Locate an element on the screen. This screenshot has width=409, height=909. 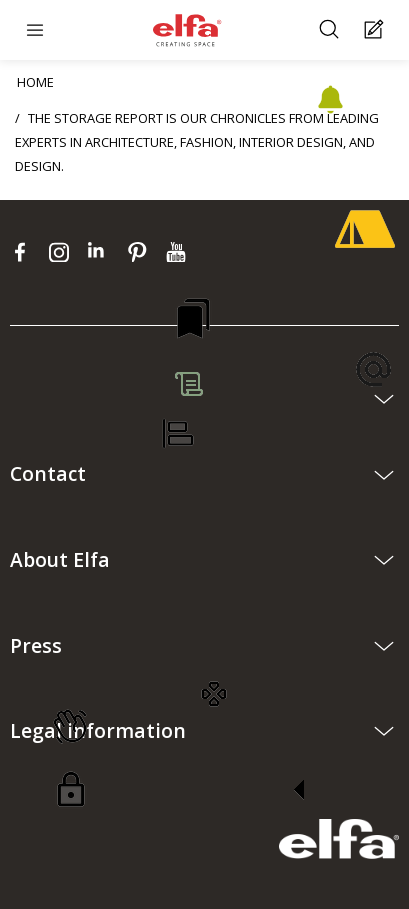
view your saved bookmarks is located at coordinates (193, 318).